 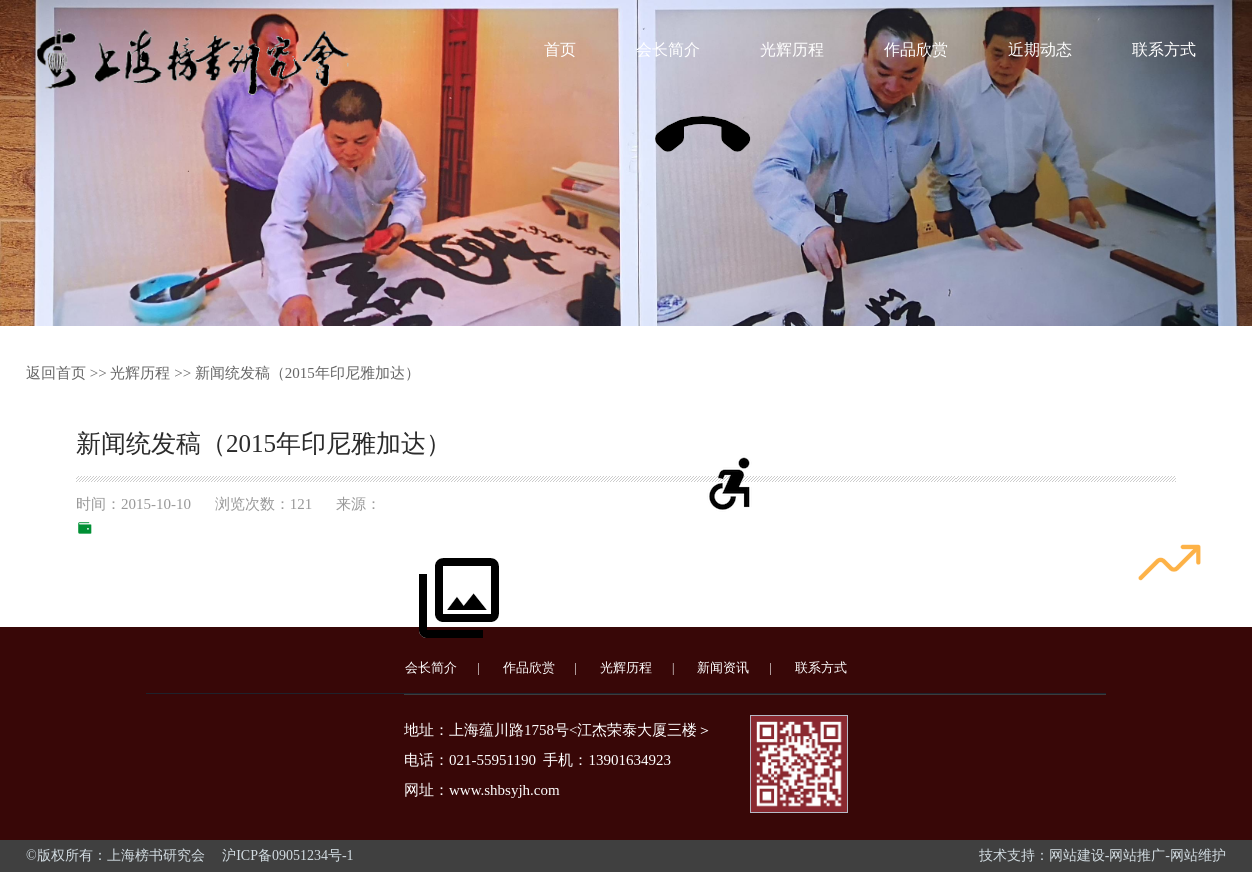 I want to click on end the current phone call, so click(x=703, y=136).